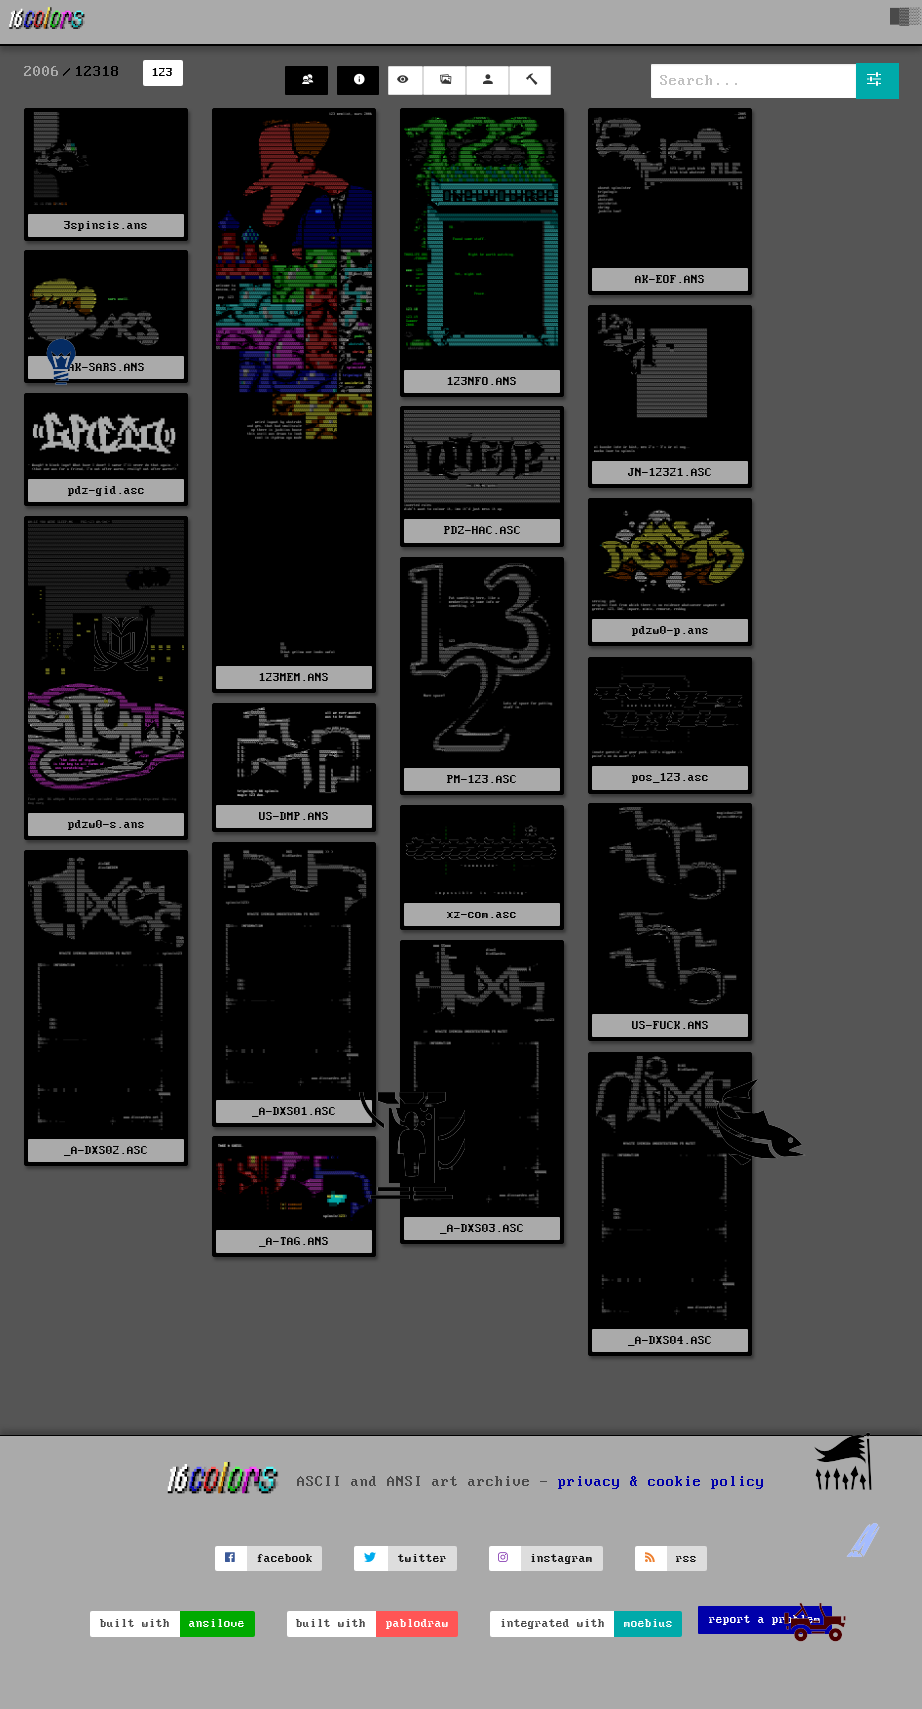 This screenshot has height=1709, width=922. Describe the element at coordinates (843, 1461) in the screenshot. I see `rally team members or summon allies` at that location.